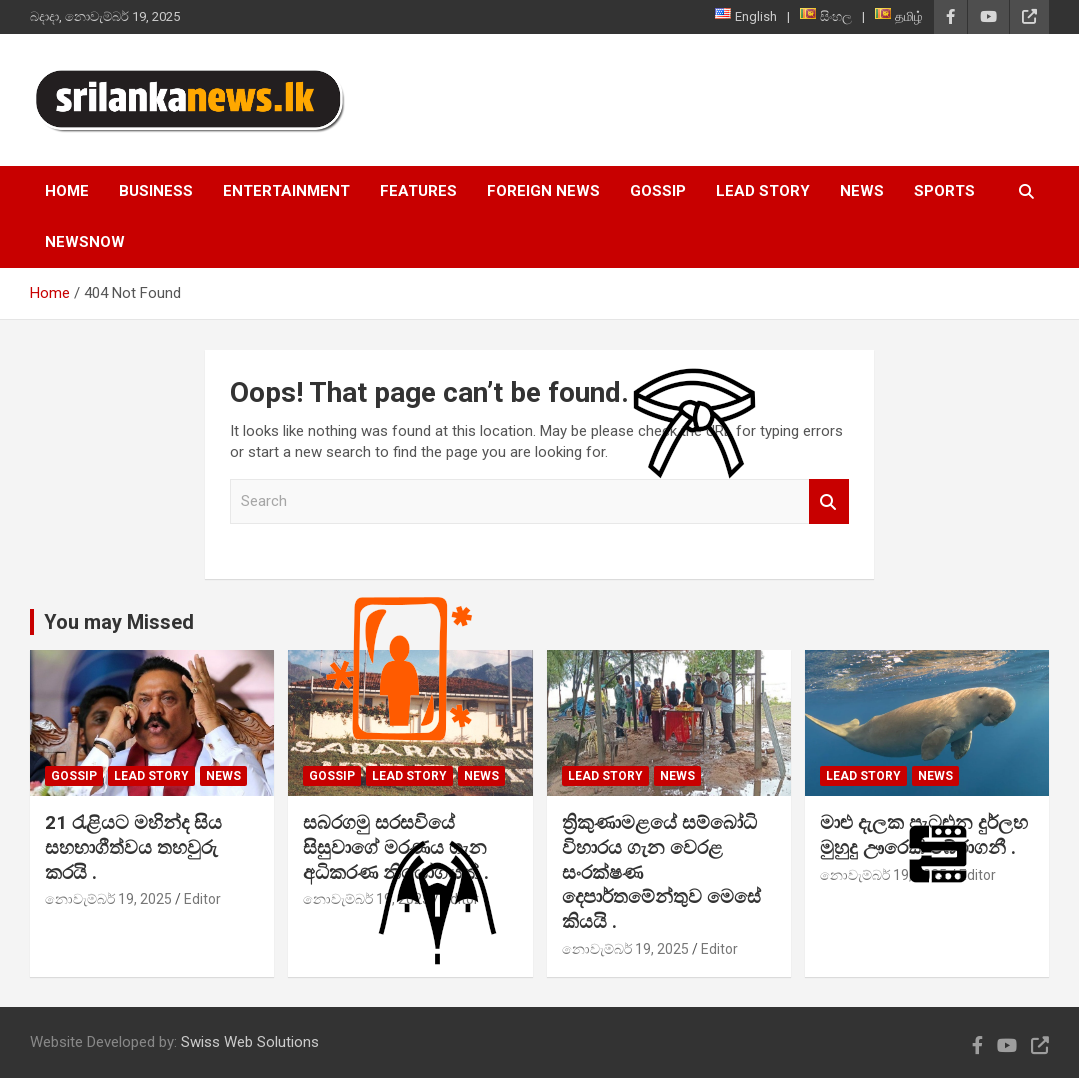 The height and width of the screenshot is (1078, 1079). Describe the element at coordinates (938, 854) in the screenshot. I see `connect or link two components together` at that location.